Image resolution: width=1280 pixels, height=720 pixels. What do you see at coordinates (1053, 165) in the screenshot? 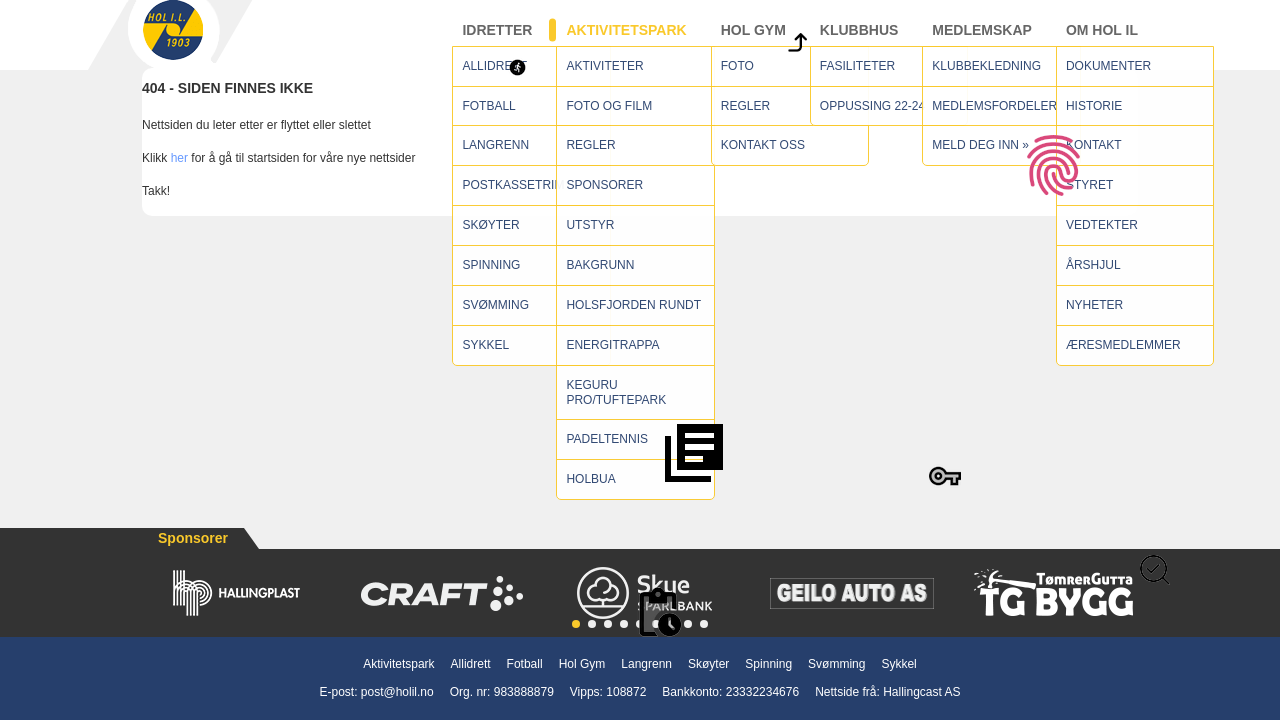
I see `authenticate with fingerprint` at bounding box center [1053, 165].